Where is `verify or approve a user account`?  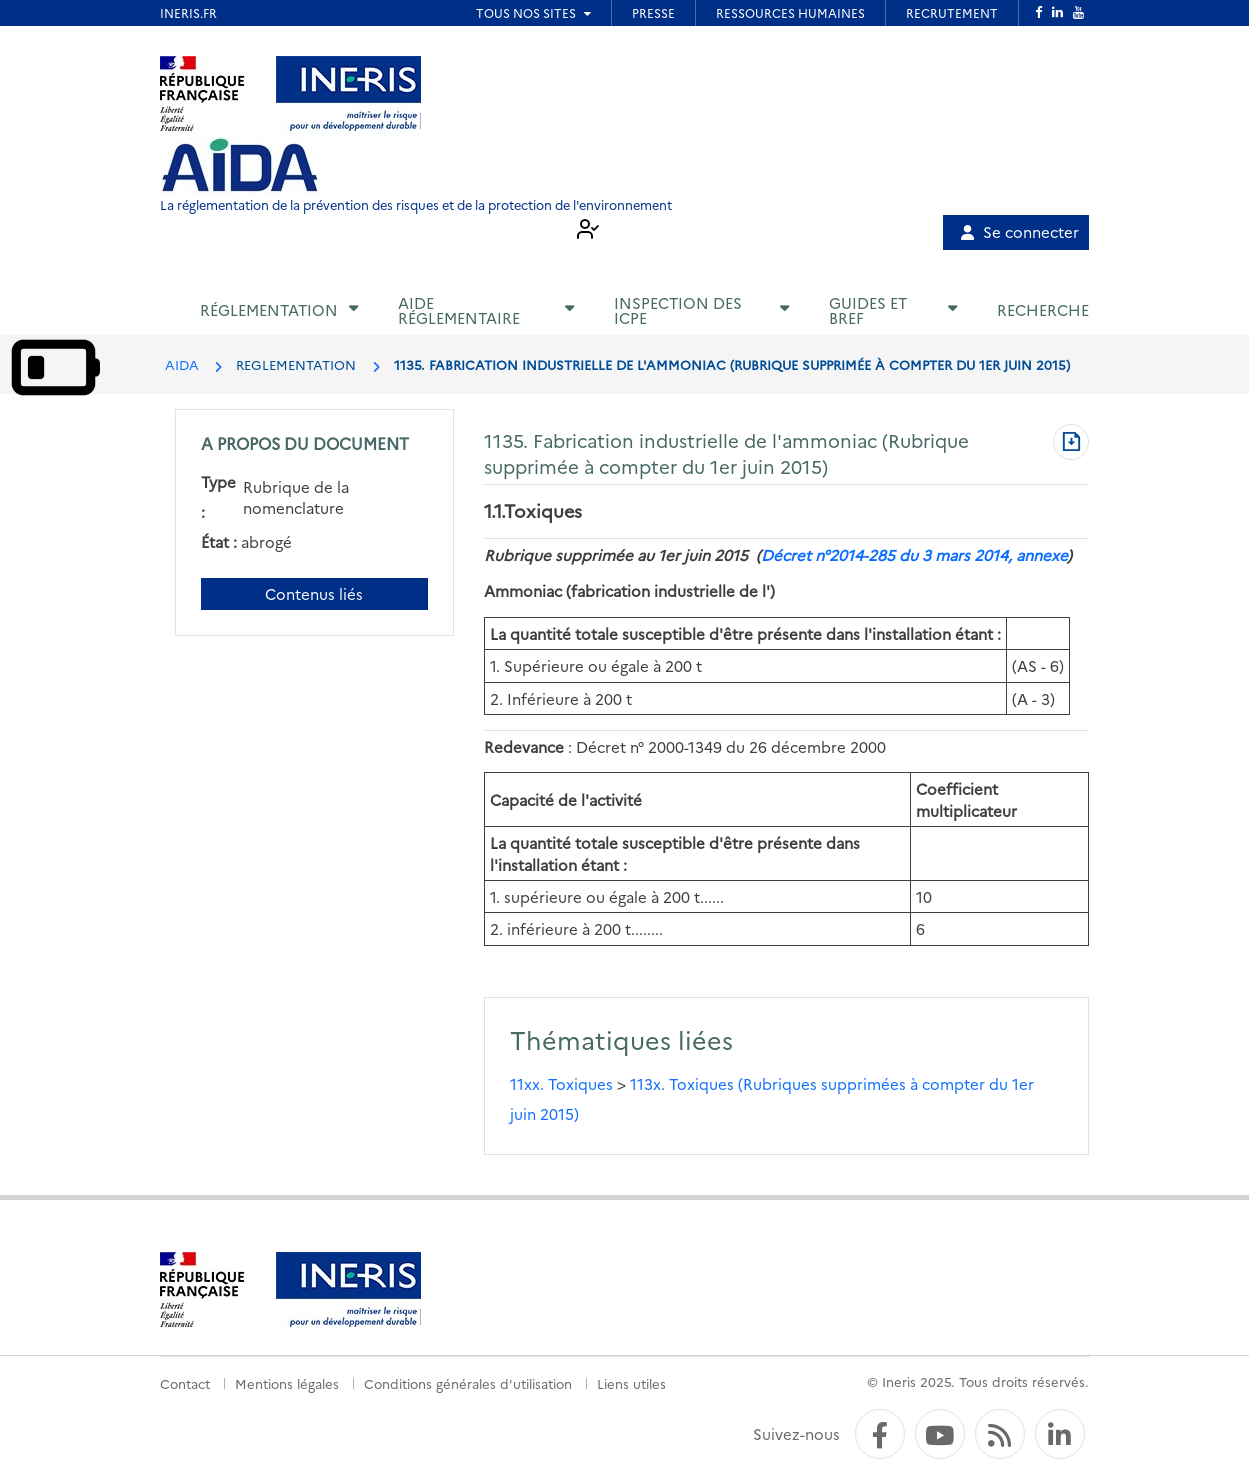
verify or approve a user account is located at coordinates (588, 229).